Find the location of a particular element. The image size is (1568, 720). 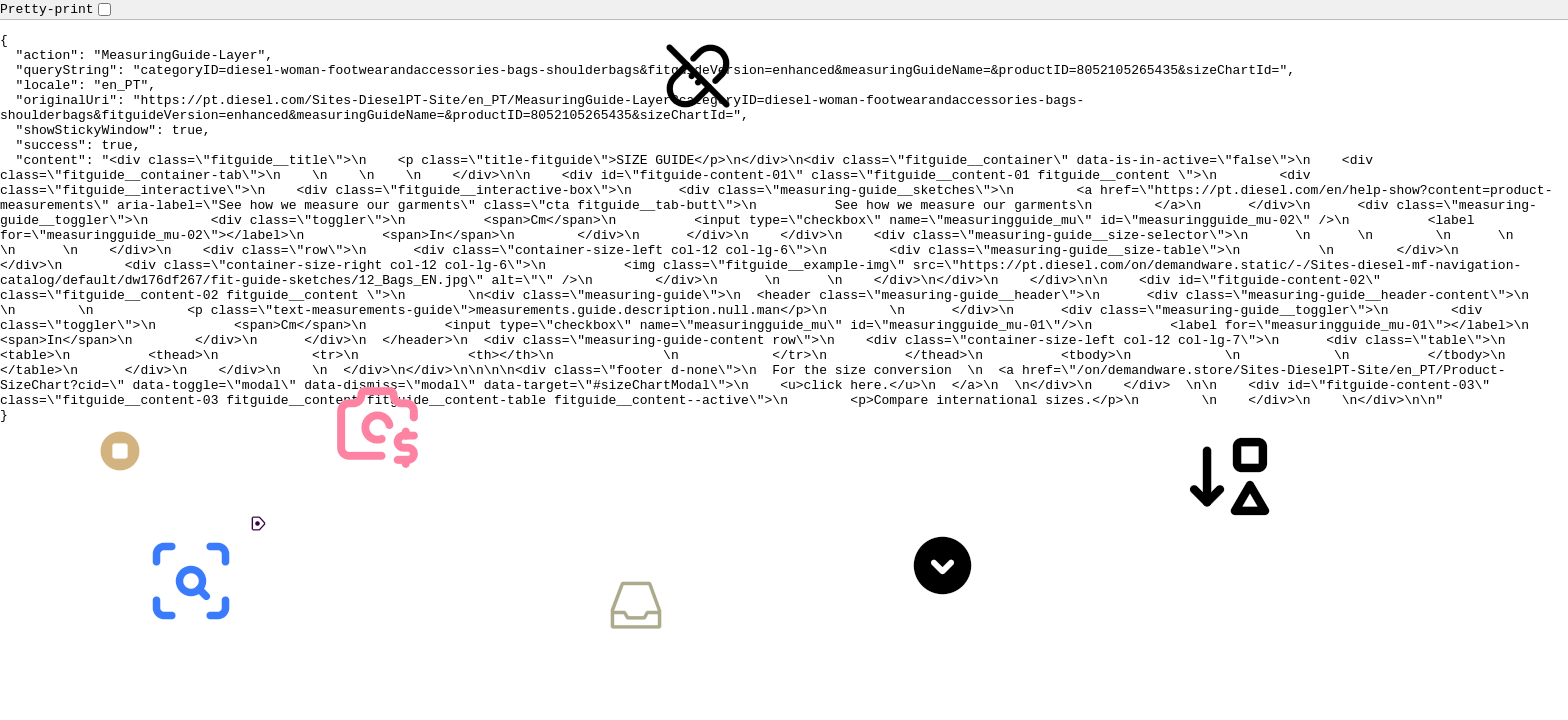

purchase or rent camera equipment is located at coordinates (377, 423).